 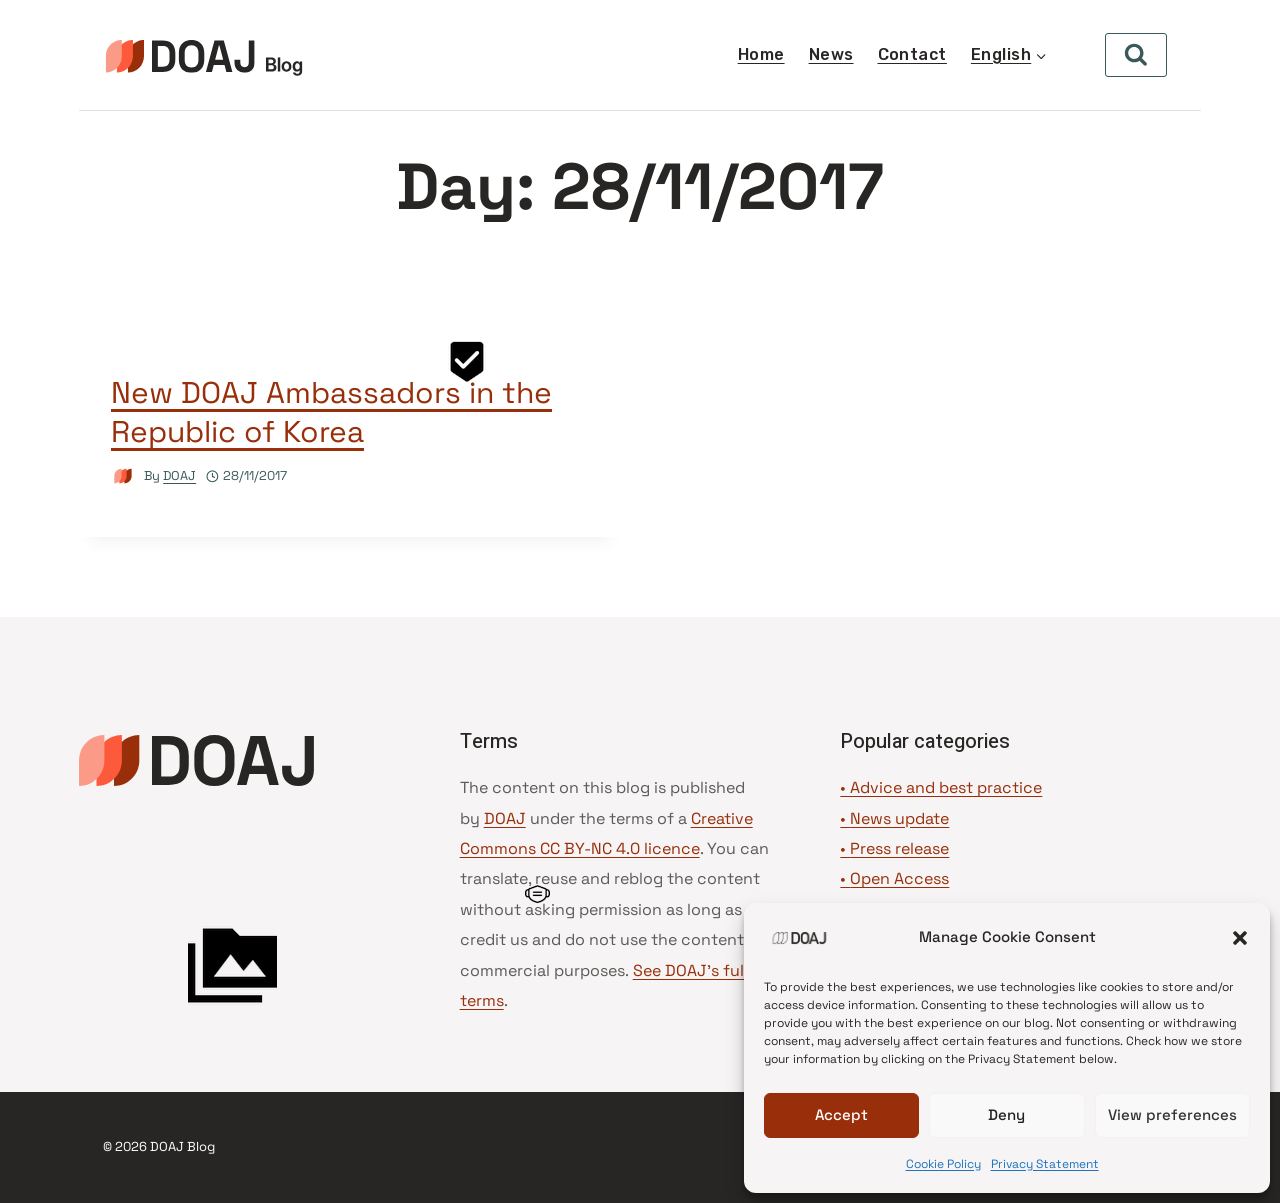 I want to click on indicates mask required area or health guidelines, so click(x=537, y=894).